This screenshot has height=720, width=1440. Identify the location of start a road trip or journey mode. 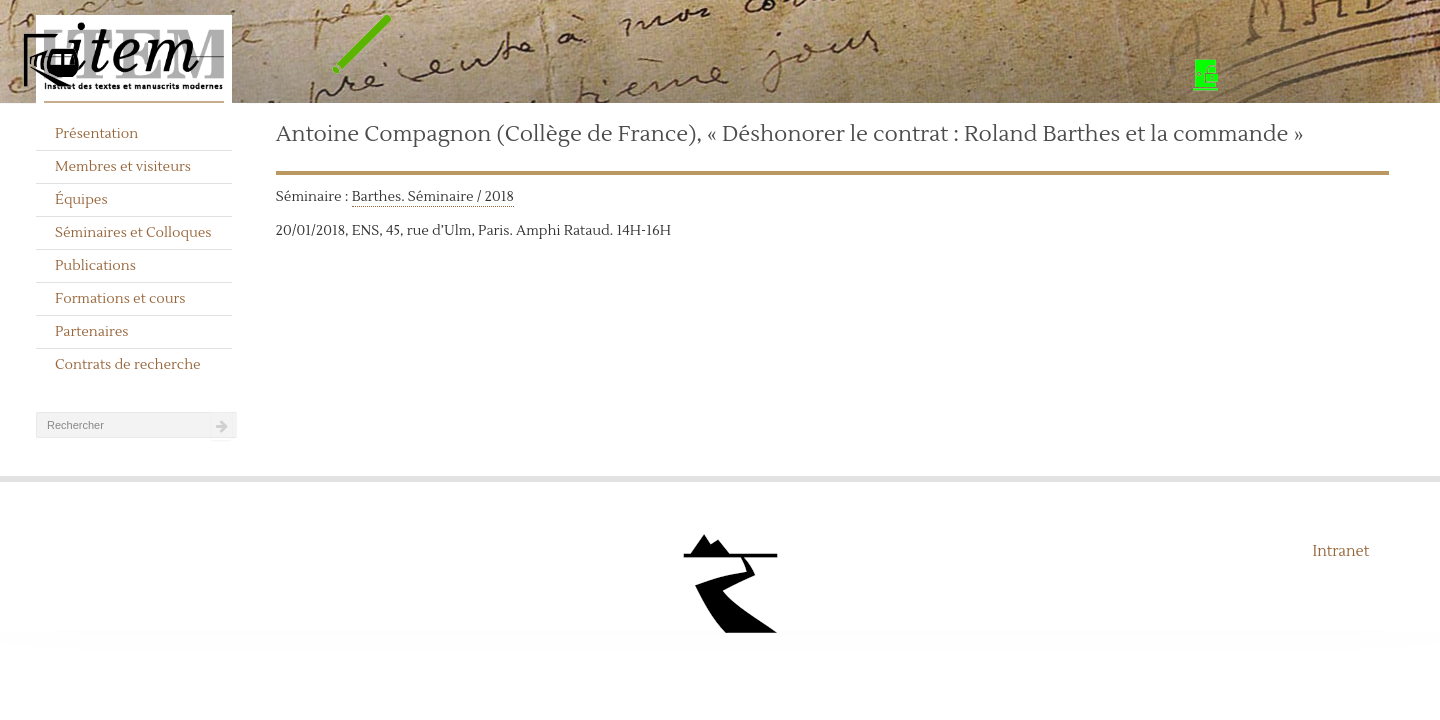
(730, 583).